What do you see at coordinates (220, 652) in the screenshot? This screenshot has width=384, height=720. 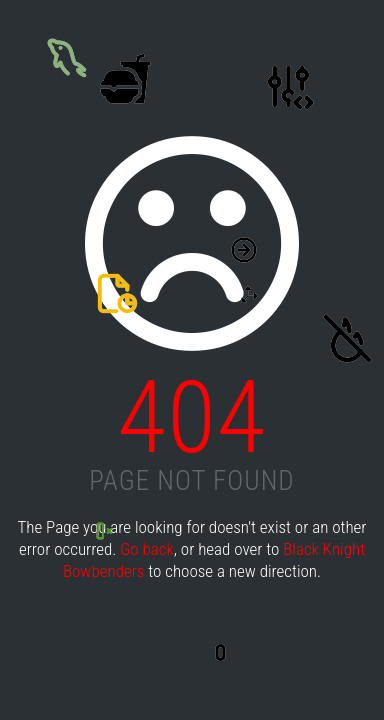 I see `indicates a lowercase letter "o" for text formatting` at bounding box center [220, 652].